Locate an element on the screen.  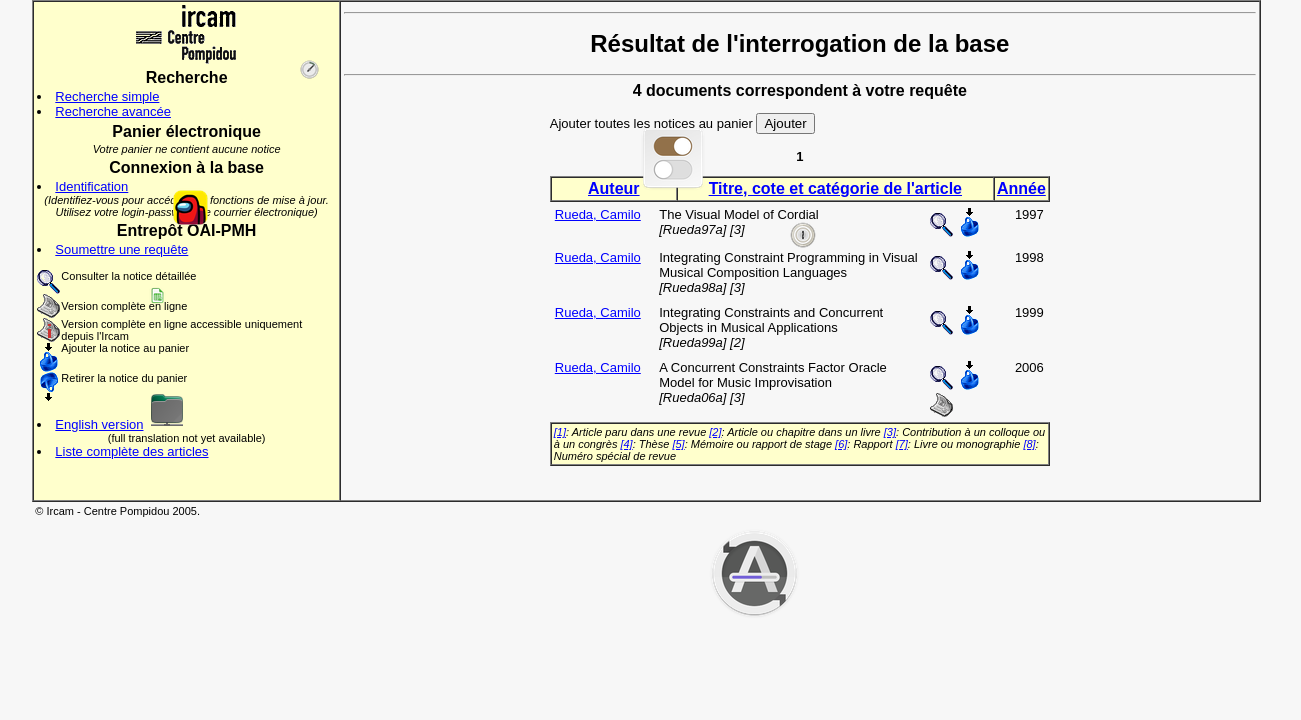
launch Among Us game is located at coordinates (190, 207).